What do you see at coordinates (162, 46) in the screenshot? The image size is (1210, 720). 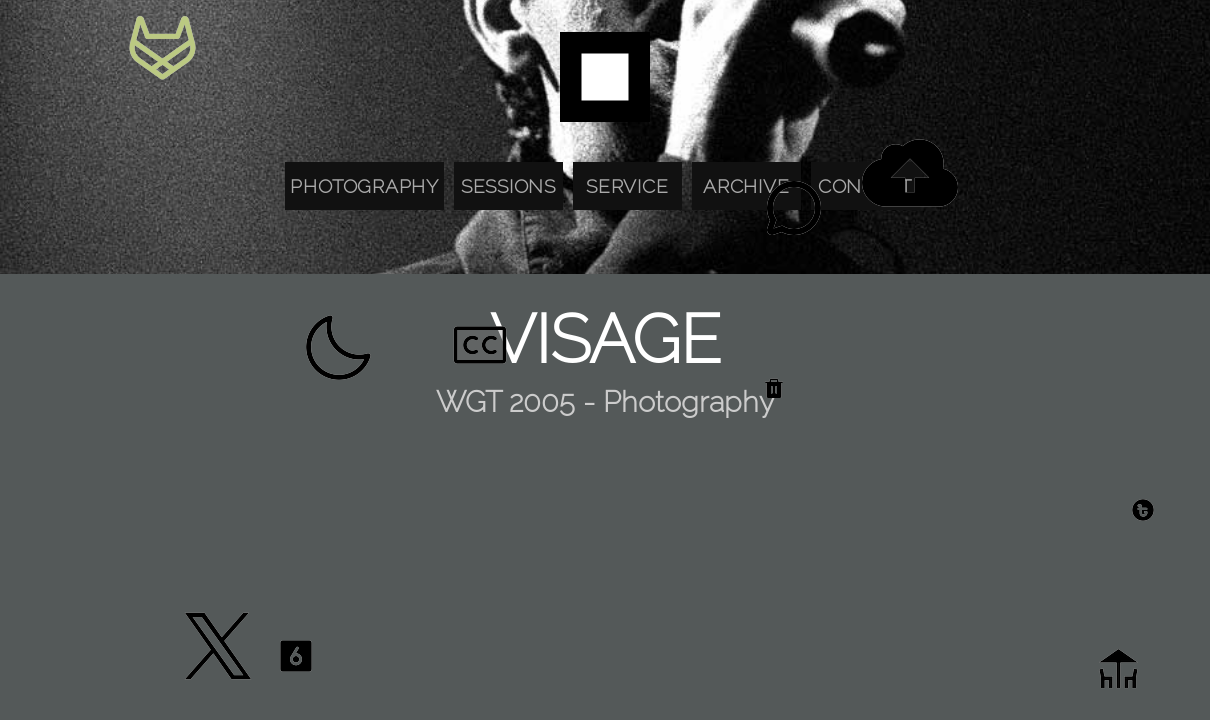 I see `open GitLab repository` at bounding box center [162, 46].